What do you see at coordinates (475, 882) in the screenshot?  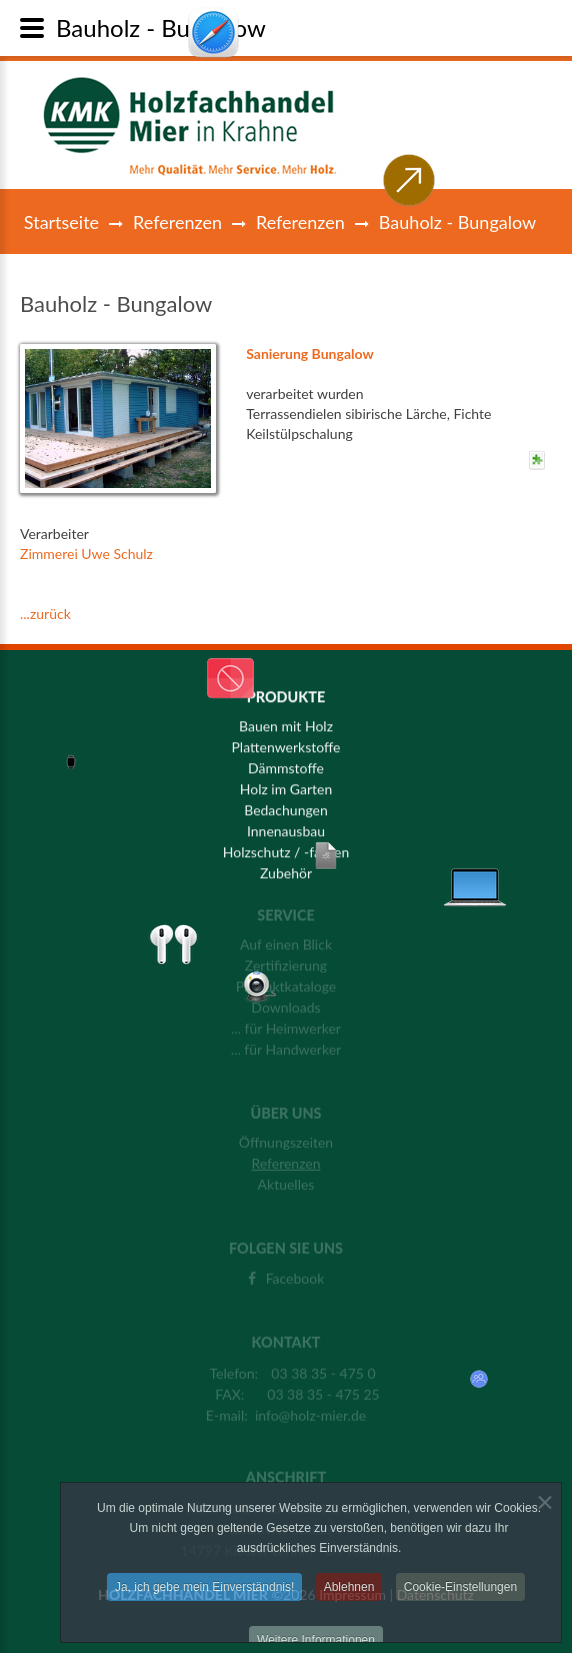 I see `represents this macbook device in system settings` at bounding box center [475, 882].